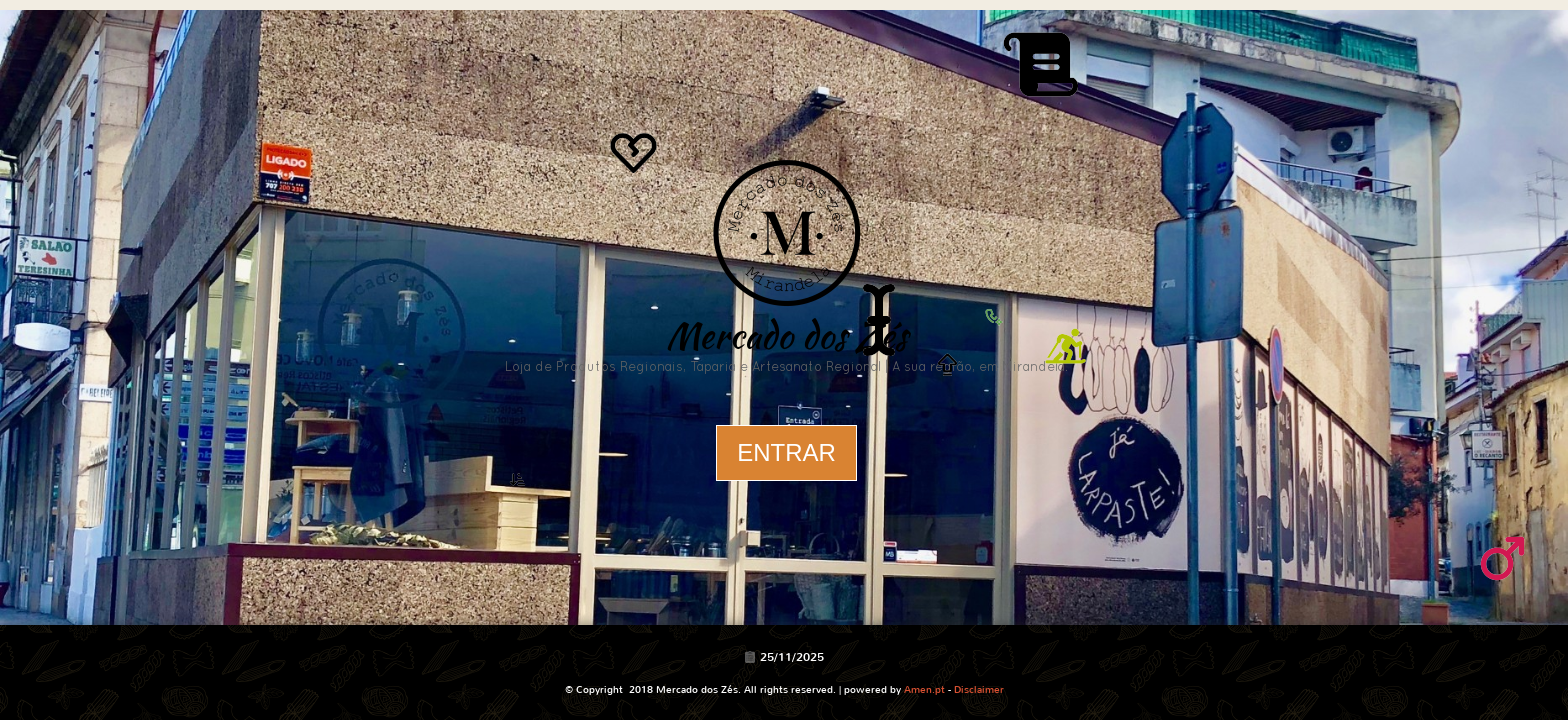  What do you see at coordinates (1043, 64) in the screenshot?
I see `view terms and conditions or legal documents` at bounding box center [1043, 64].